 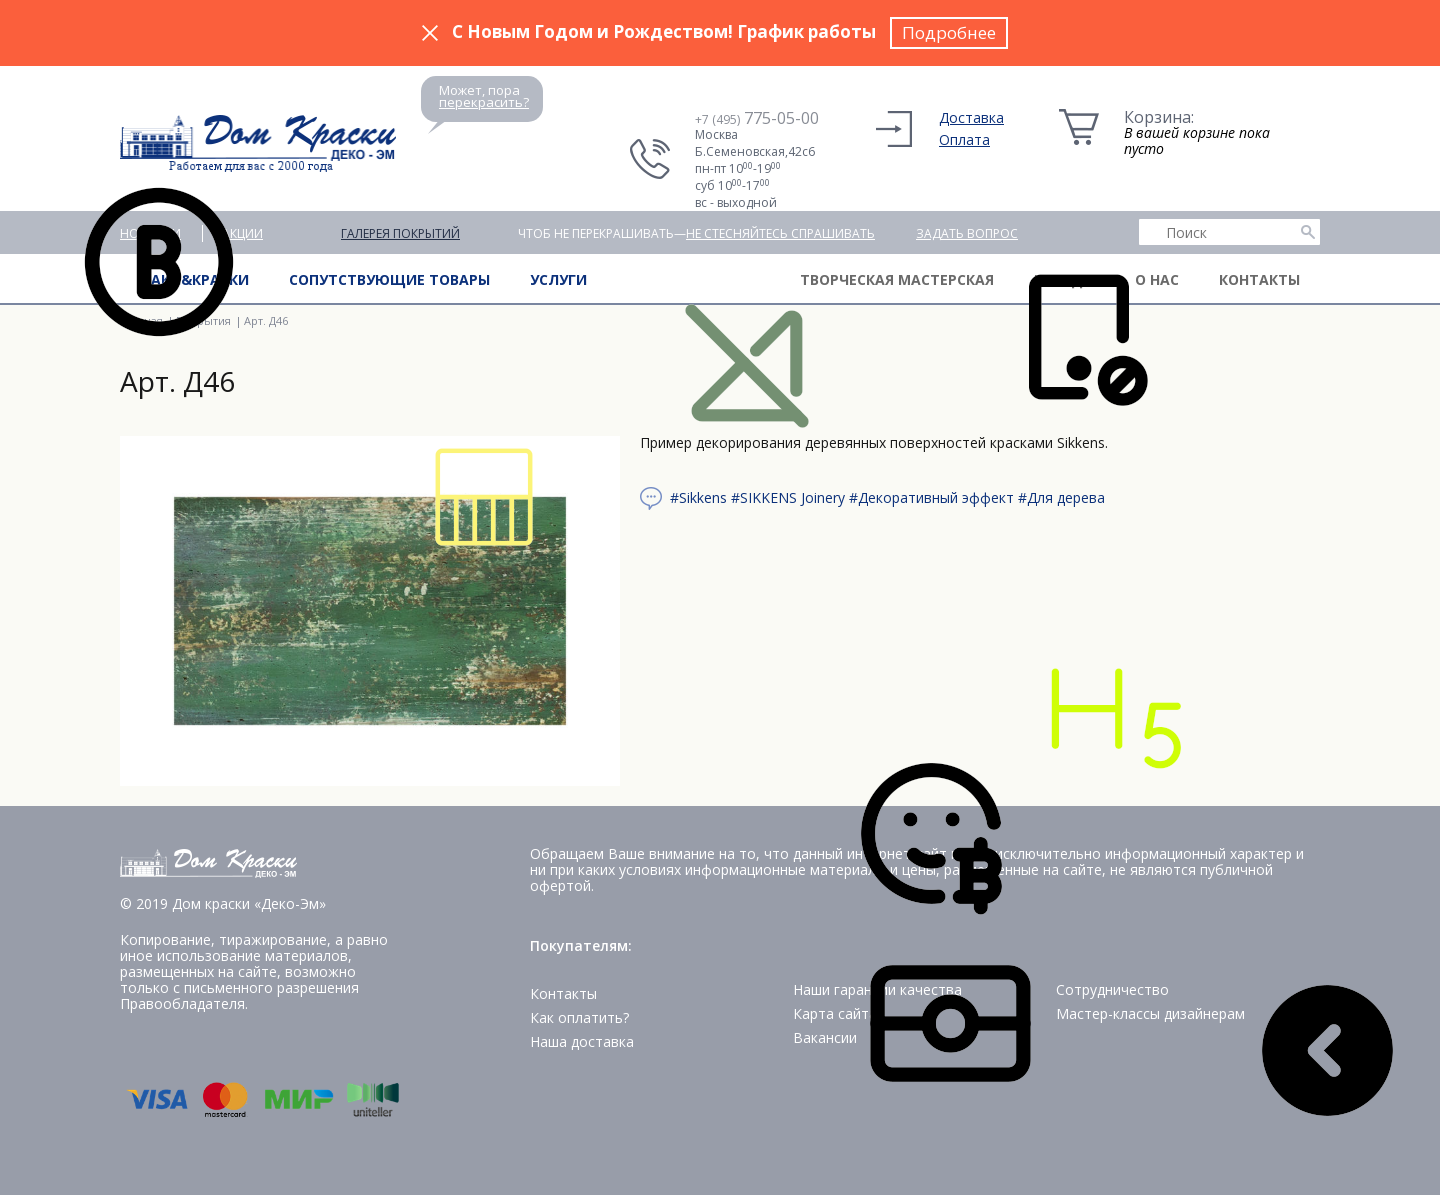 I want to click on format text as heading level 5, so click(x=1109, y=716).